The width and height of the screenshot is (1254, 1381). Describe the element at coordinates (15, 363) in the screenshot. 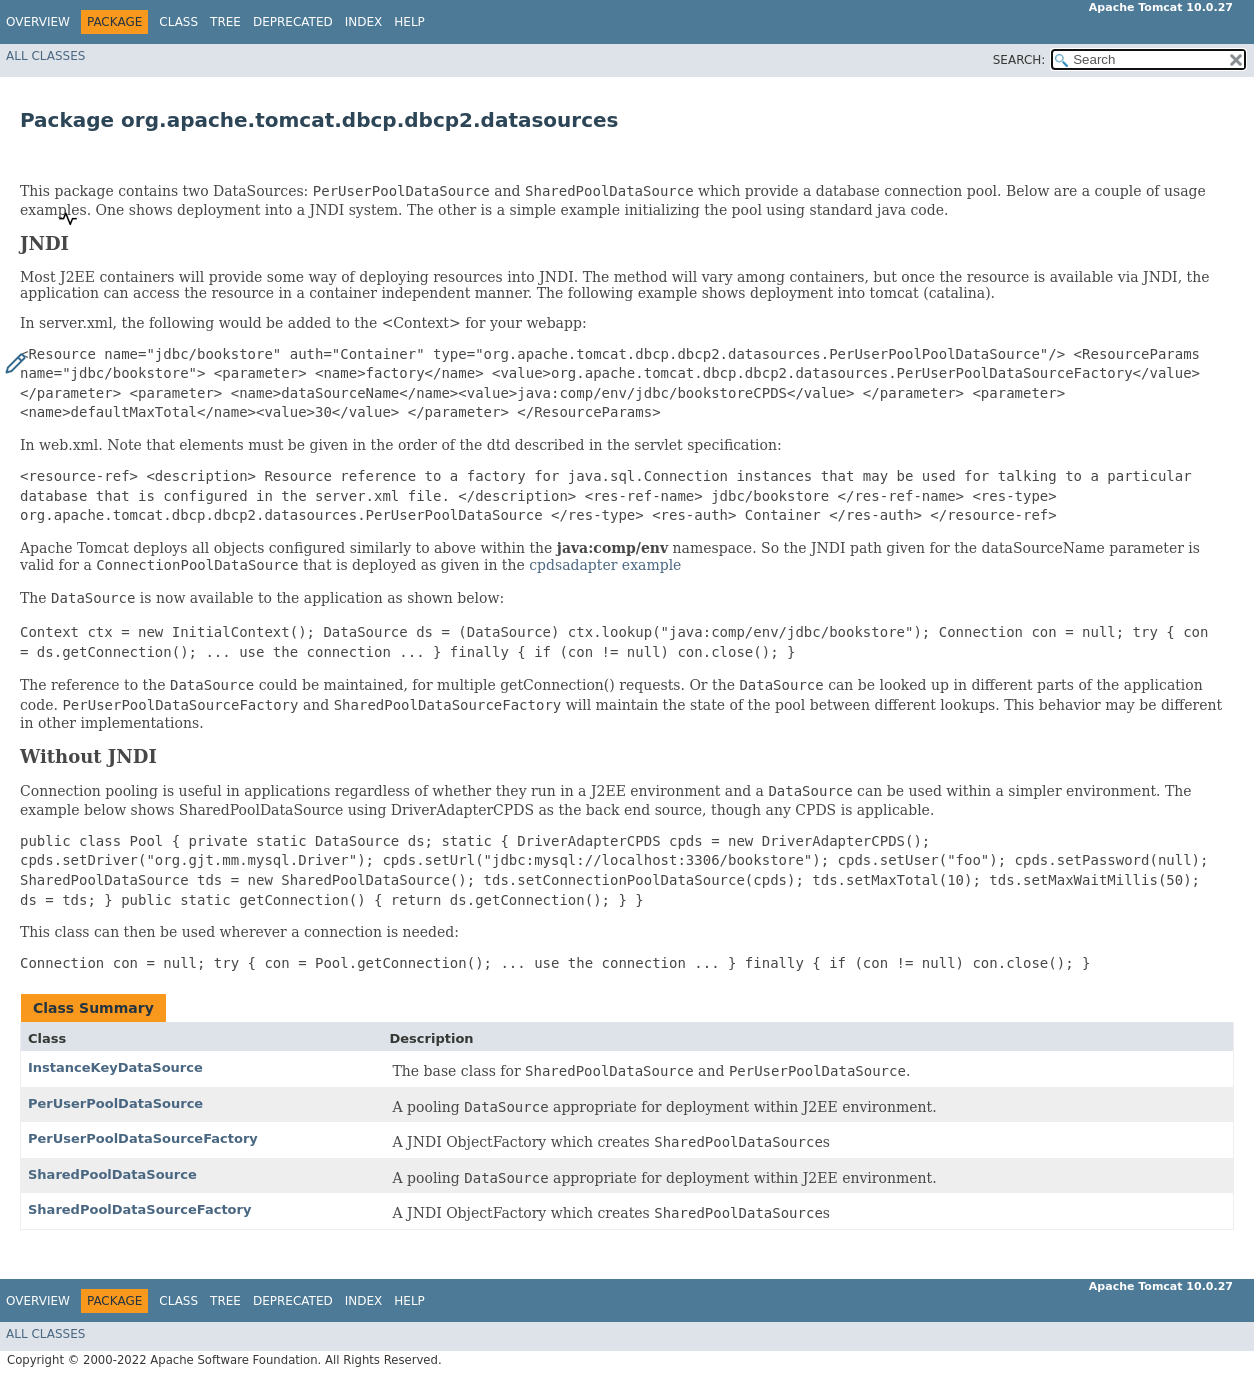

I see `edit content or settings` at that location.